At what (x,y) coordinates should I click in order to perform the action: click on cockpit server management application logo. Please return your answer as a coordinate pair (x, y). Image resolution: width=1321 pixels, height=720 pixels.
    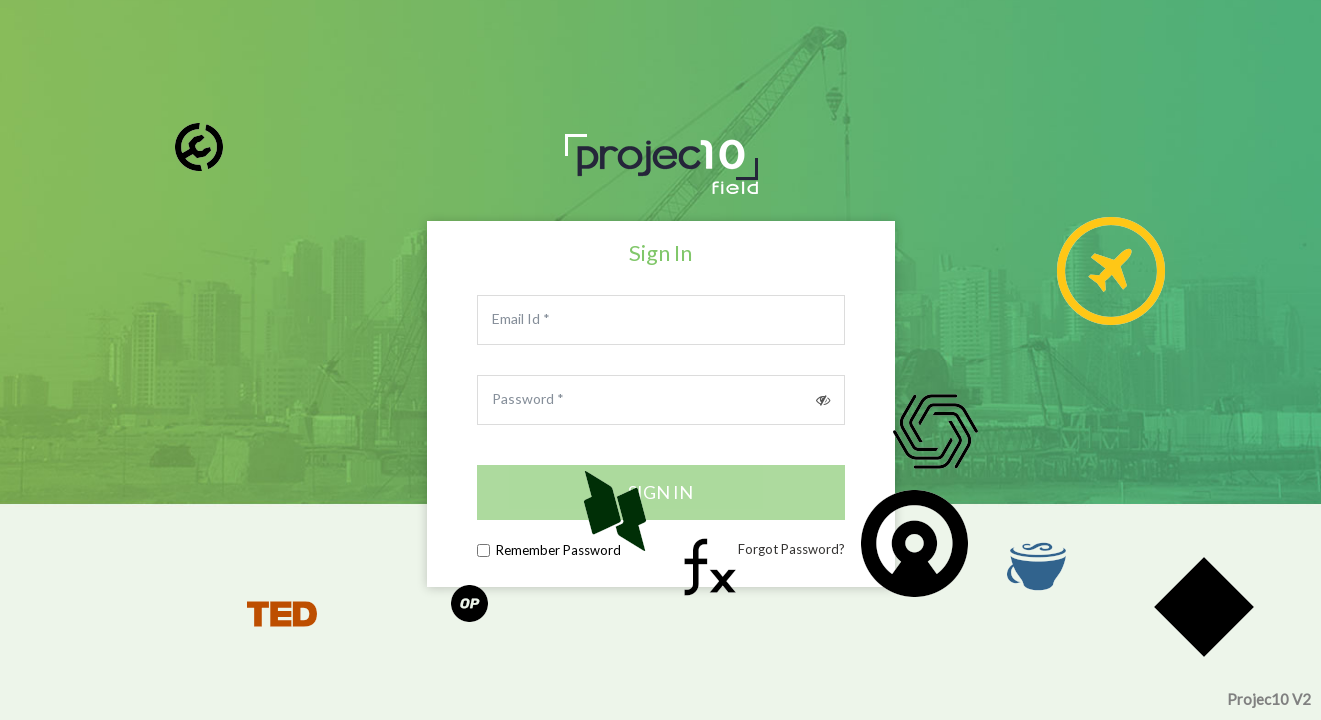
    Looking at the image, I should click on (1111, 271).